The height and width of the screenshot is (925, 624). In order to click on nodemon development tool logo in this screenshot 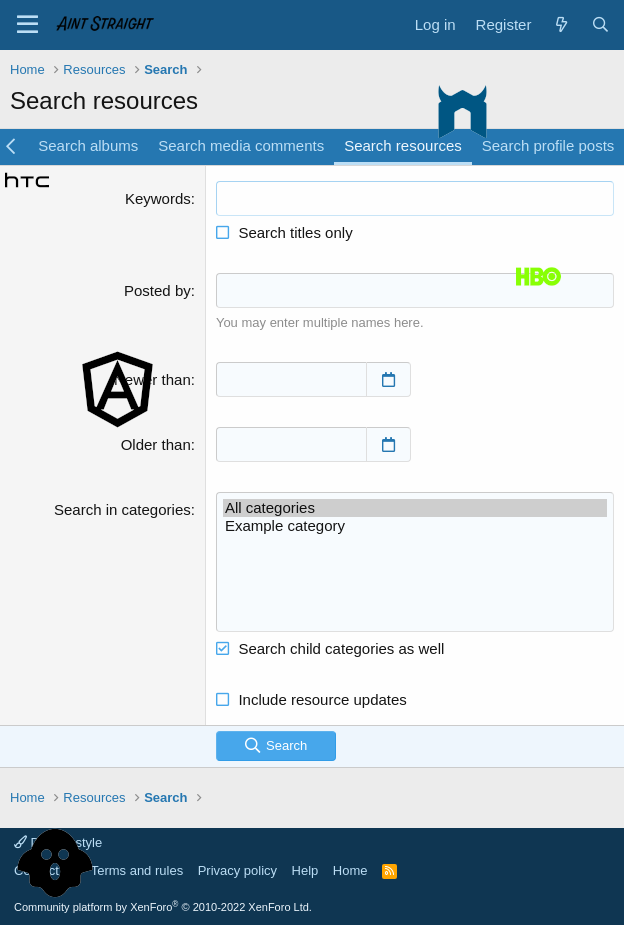, I will do `click(462, 111)`.